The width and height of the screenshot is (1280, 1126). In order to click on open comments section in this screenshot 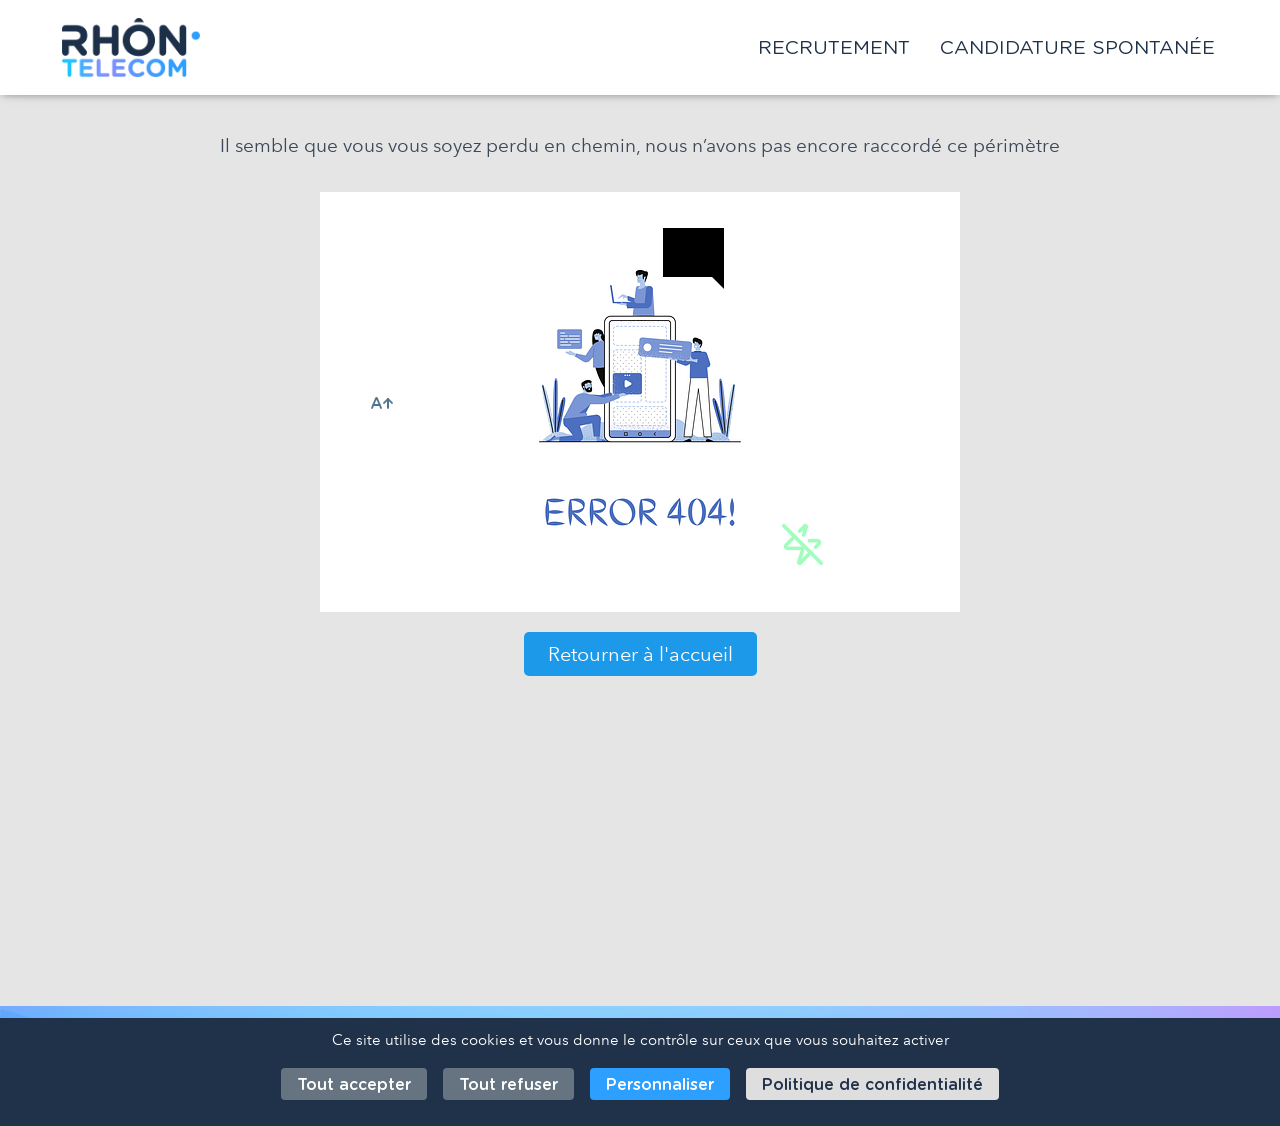, I will do `click(693, 258)`.